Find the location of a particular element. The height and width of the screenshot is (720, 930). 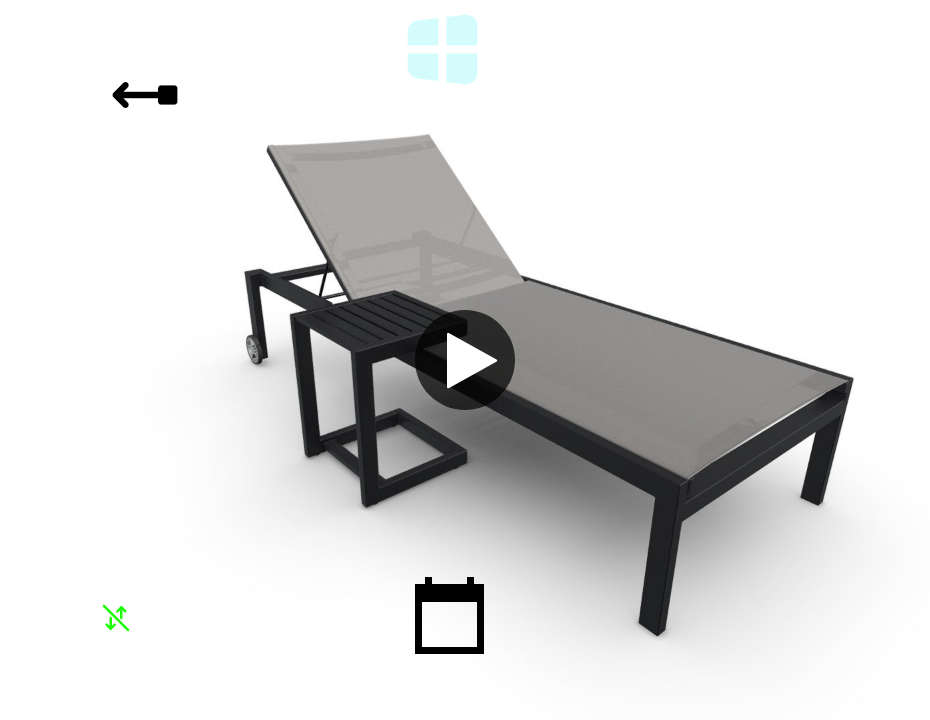

windows operating system logo is located at coordinates (442, 49).